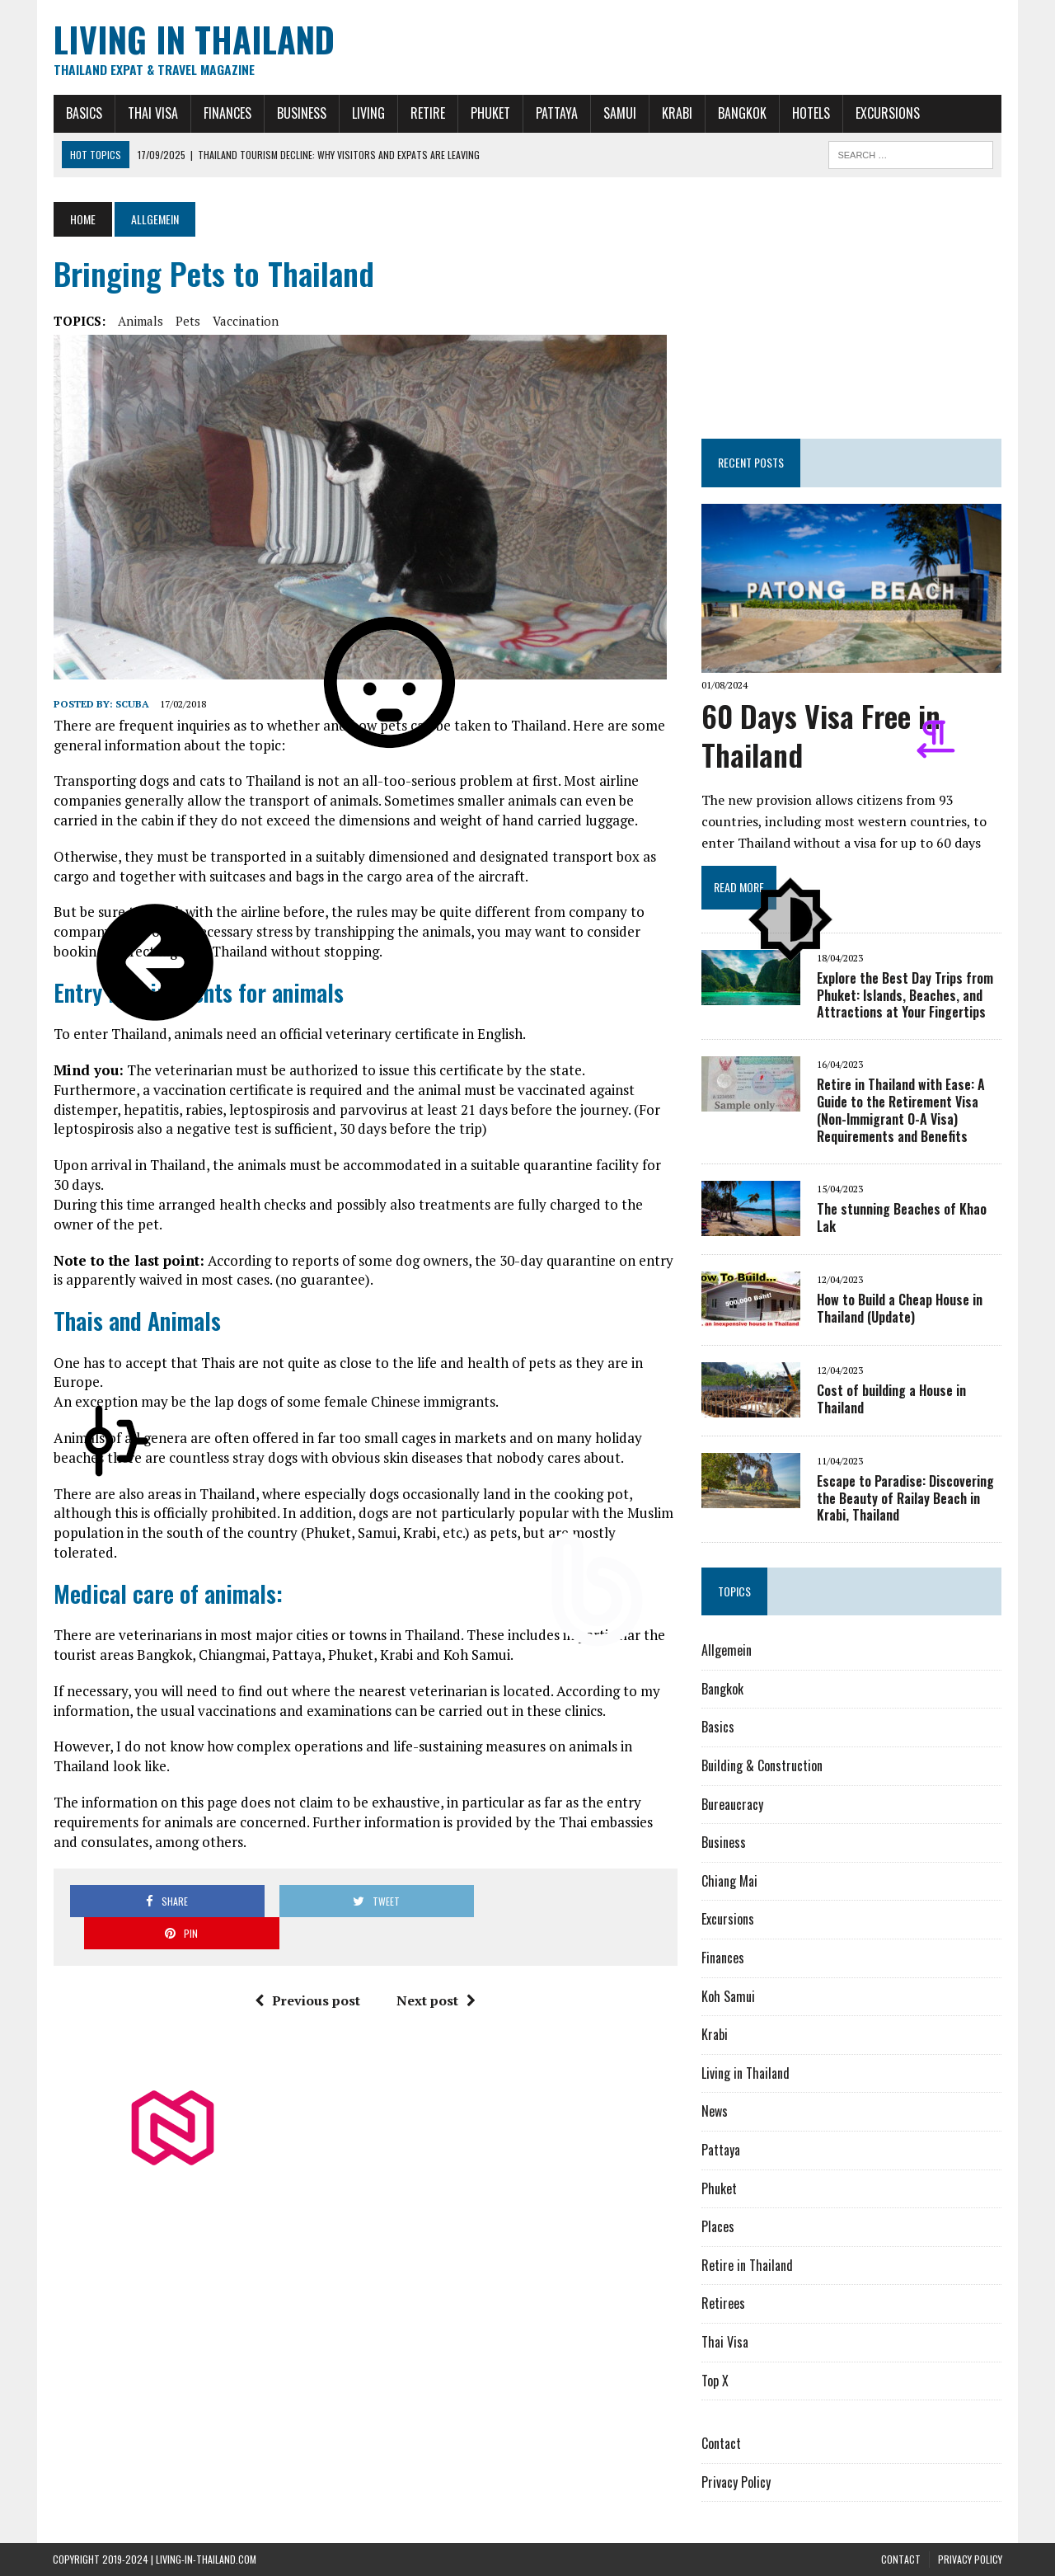  What do you see at coordinates (172, 2127) in the screenshot?
I see `nexo cryptocurrency platform logo` at bounding box center [172, 2127].